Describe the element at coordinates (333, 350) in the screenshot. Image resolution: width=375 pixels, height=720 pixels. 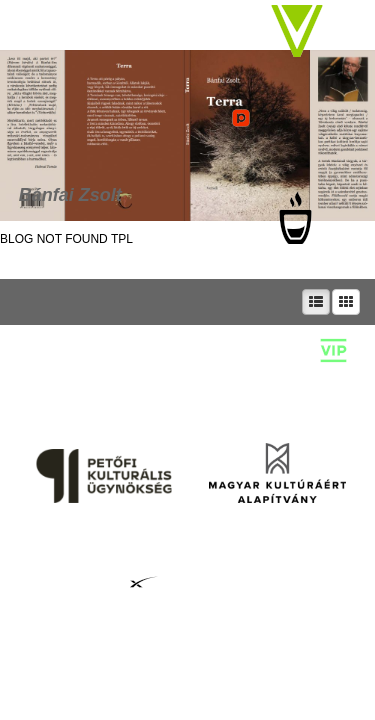
I see `indicates VIP or premium membership status` at that location.